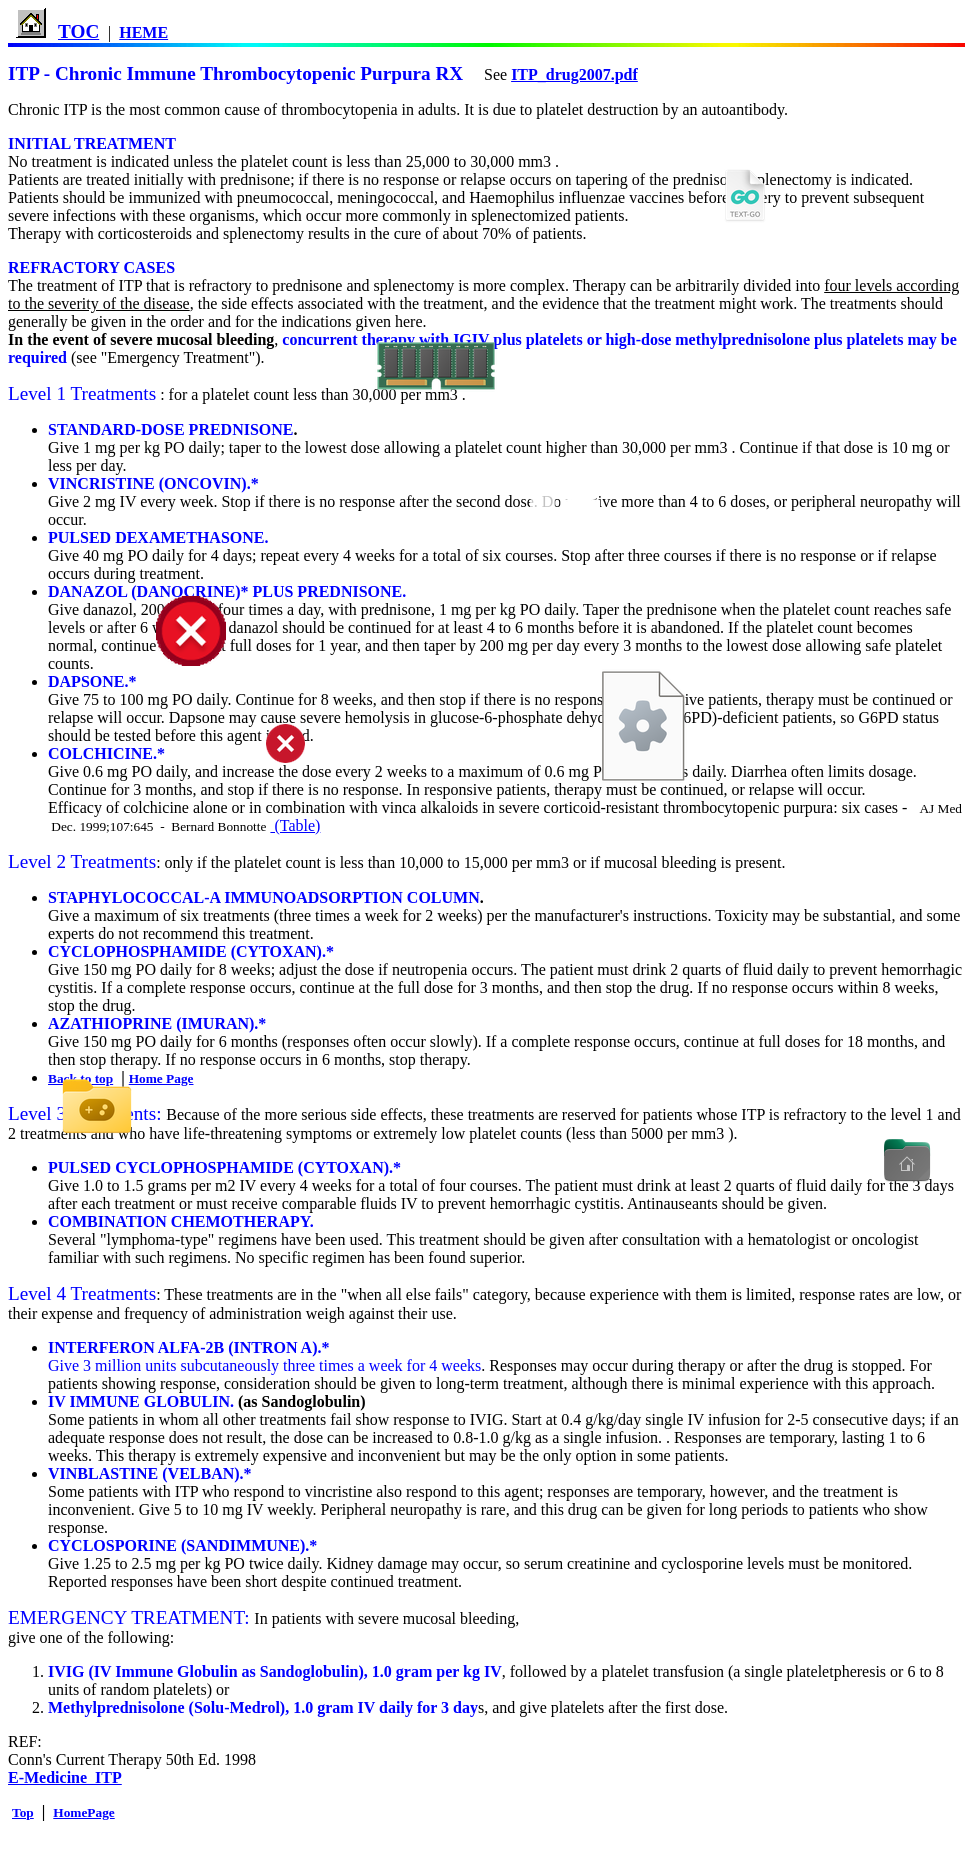 This screenshot has width=973, height=1855. I want to click on a go programming language source file, so click(745, 196).